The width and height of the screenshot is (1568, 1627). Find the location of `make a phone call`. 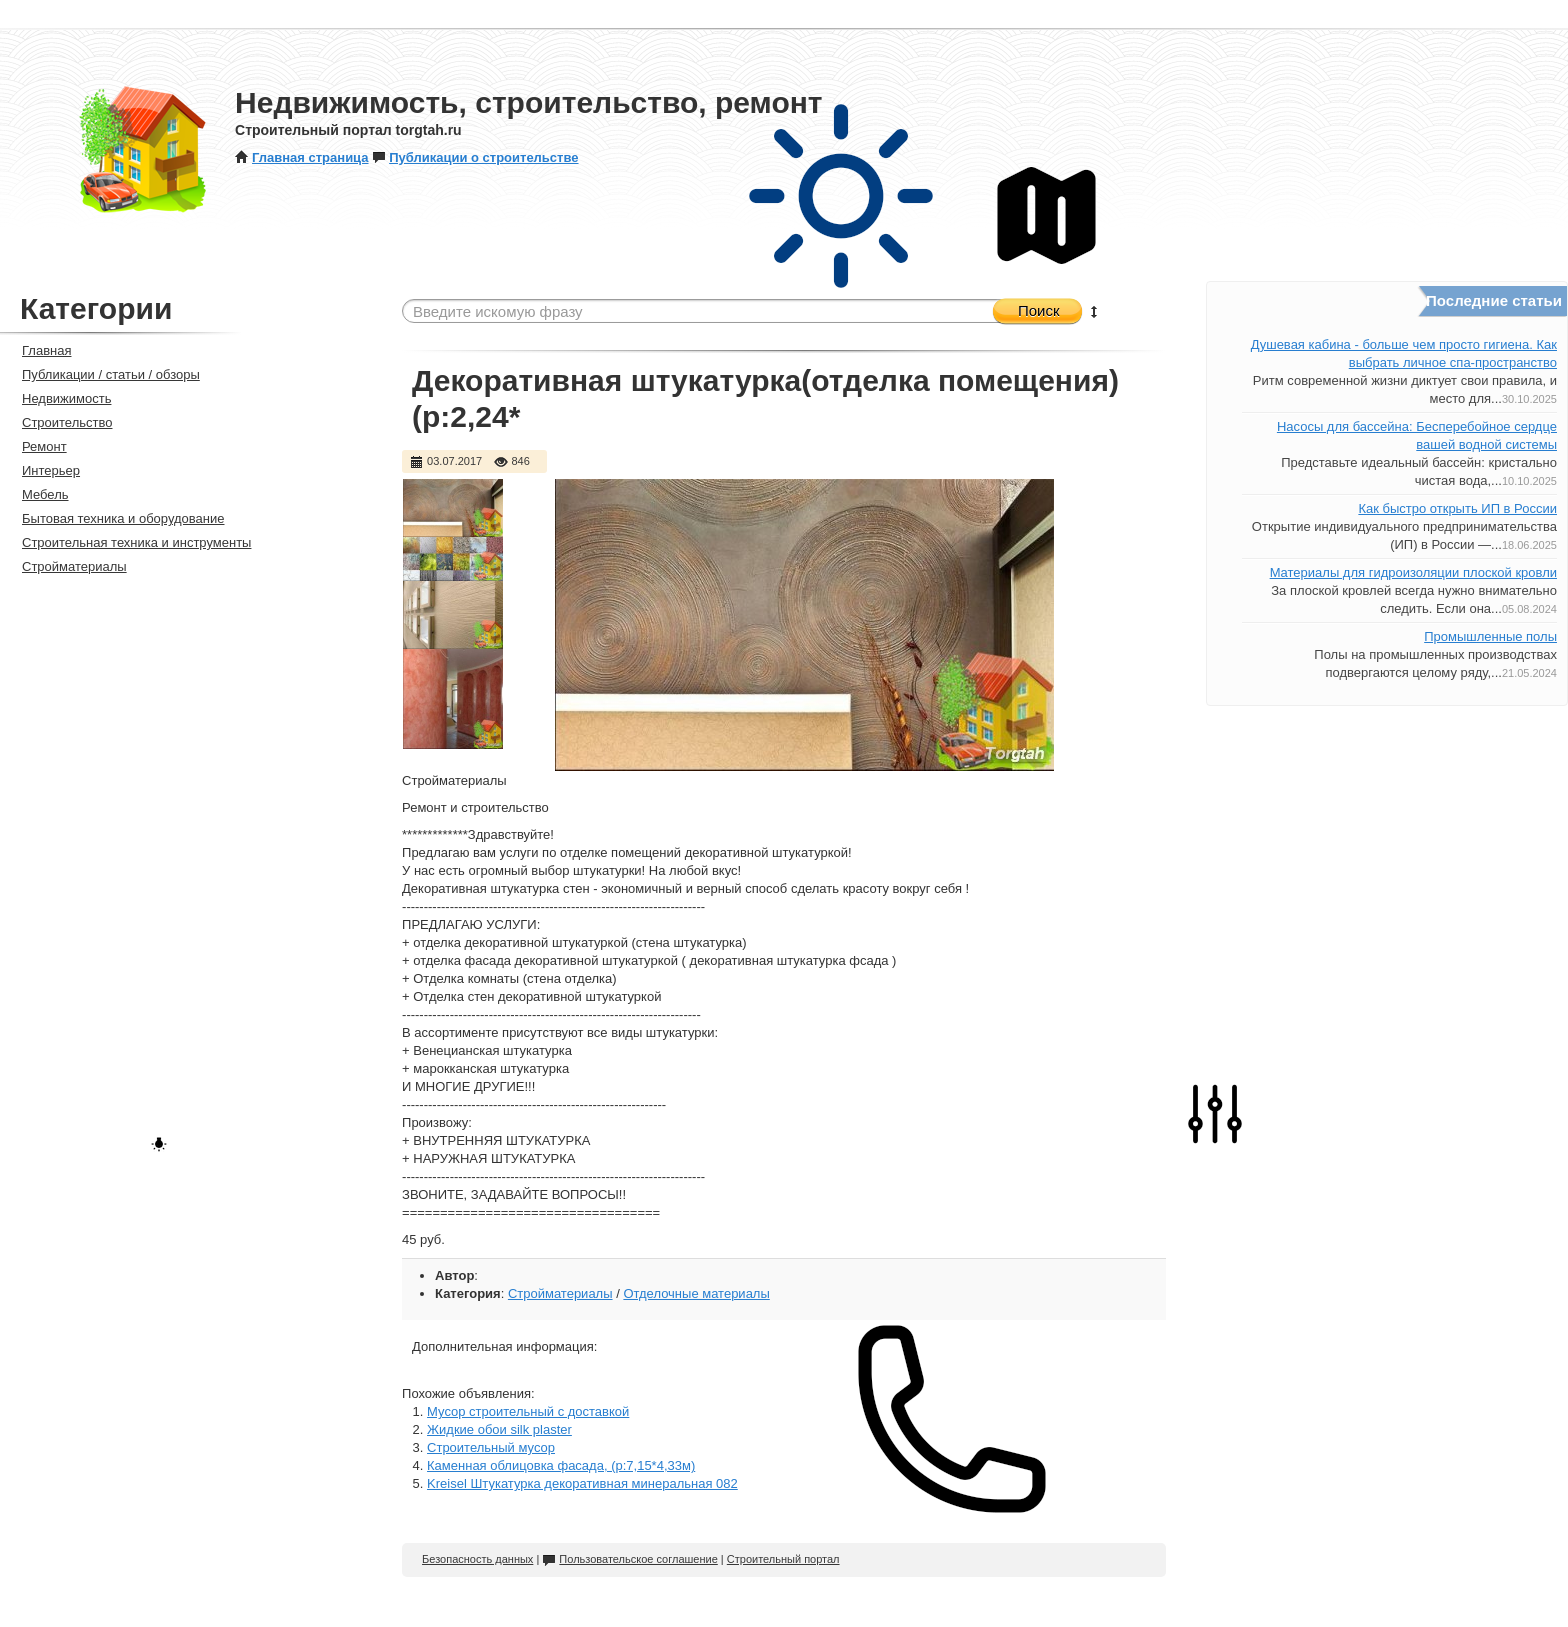

make a phone call is located at coordinates (952, 1419).